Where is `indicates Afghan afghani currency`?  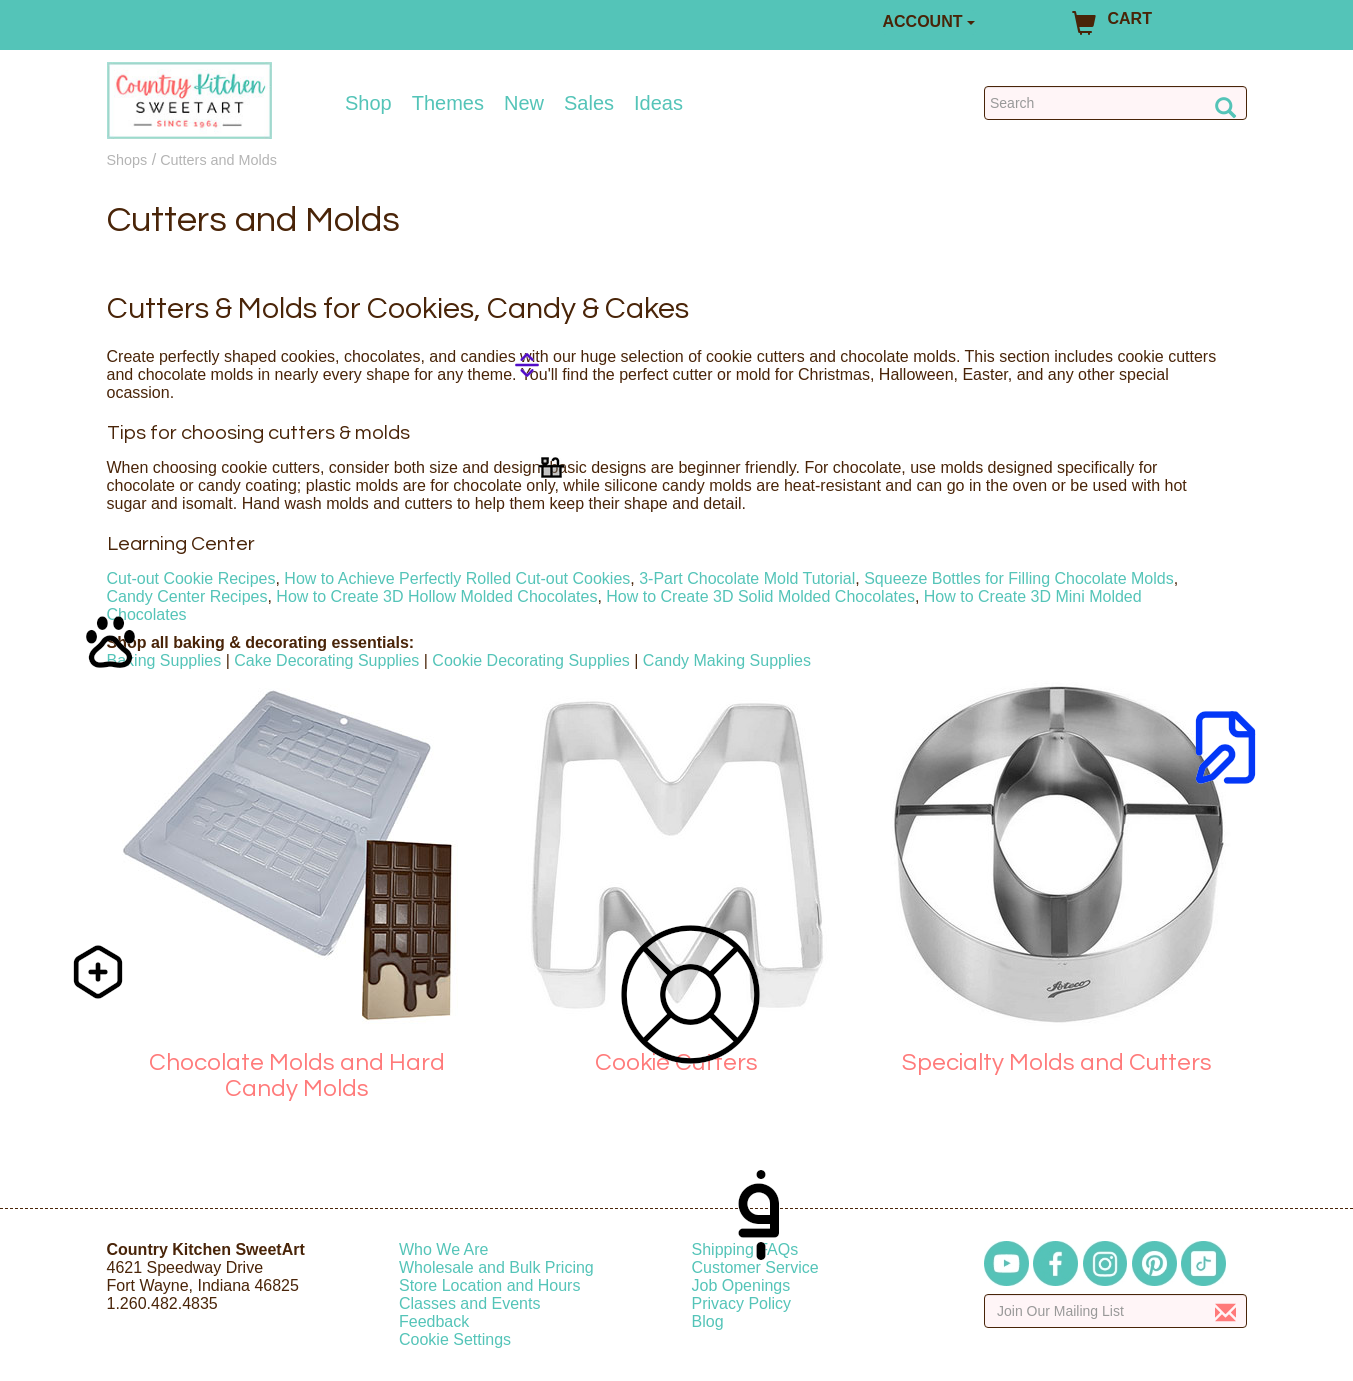 indicates Afghan afghani currency is located at coordinates (761, 1215).